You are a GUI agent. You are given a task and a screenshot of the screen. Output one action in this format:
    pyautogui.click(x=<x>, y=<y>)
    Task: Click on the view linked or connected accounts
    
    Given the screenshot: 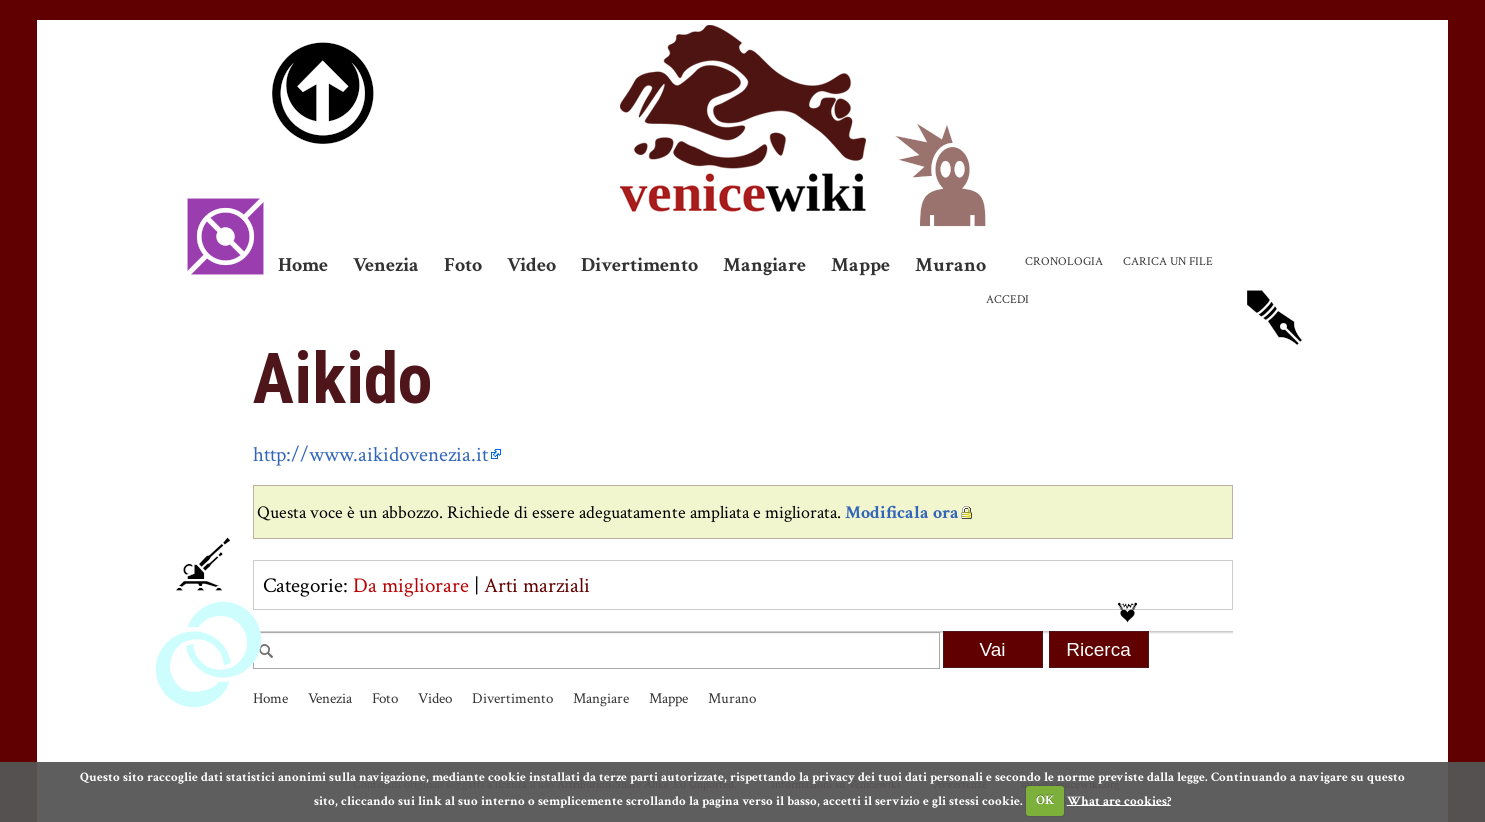 What is the action you would take?
    pyautogui.click(x=208, y=654)
    